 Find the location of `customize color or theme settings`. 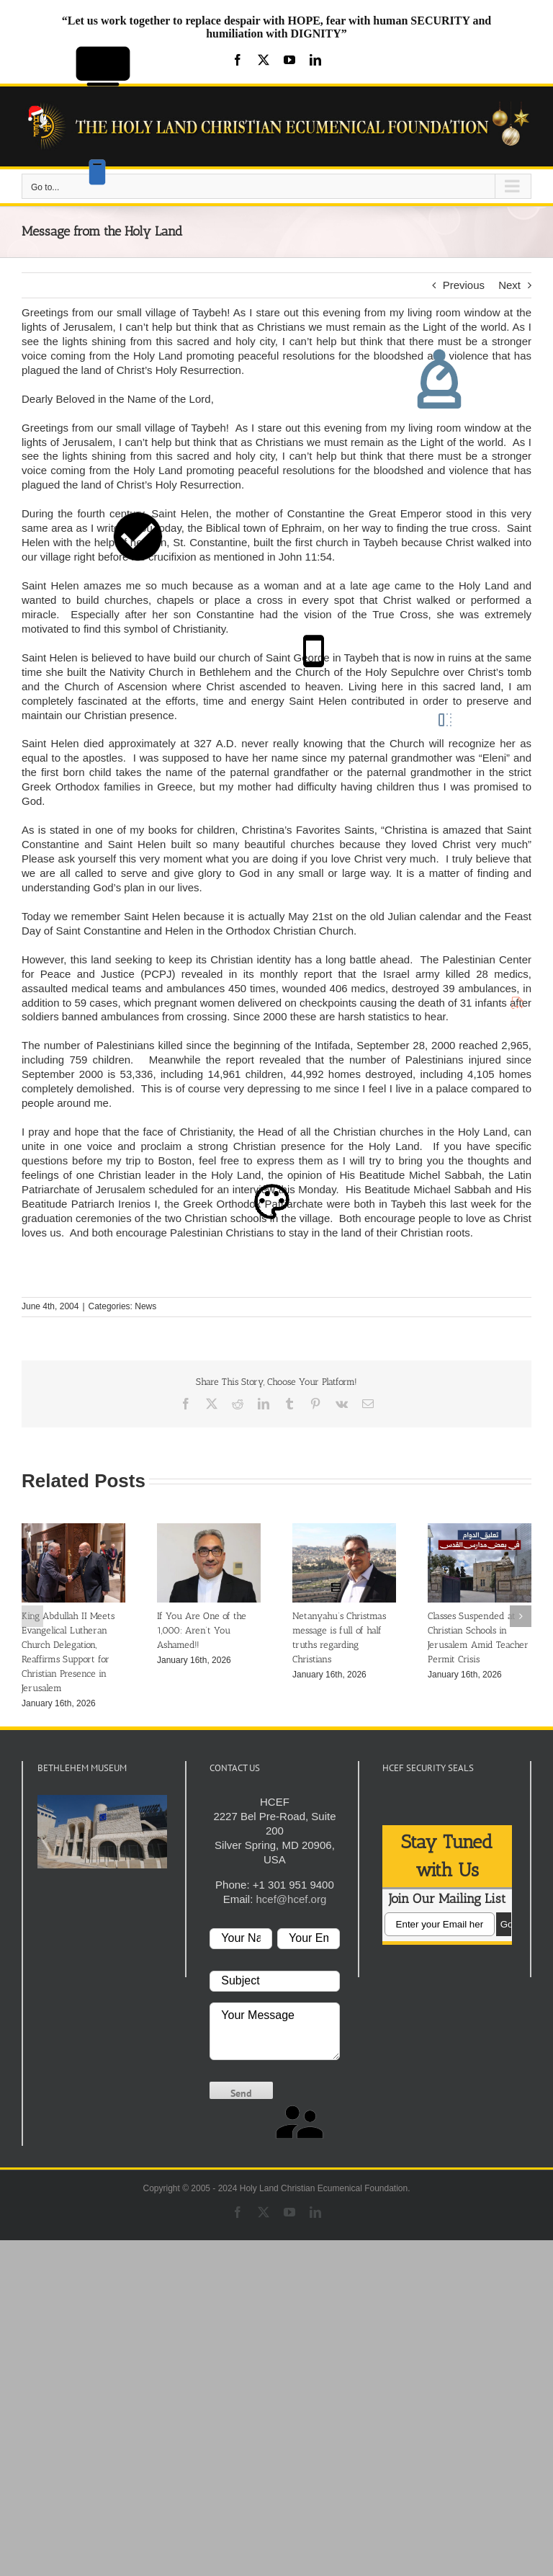

customize color or theme settings is located at coordinates (271, 1201).